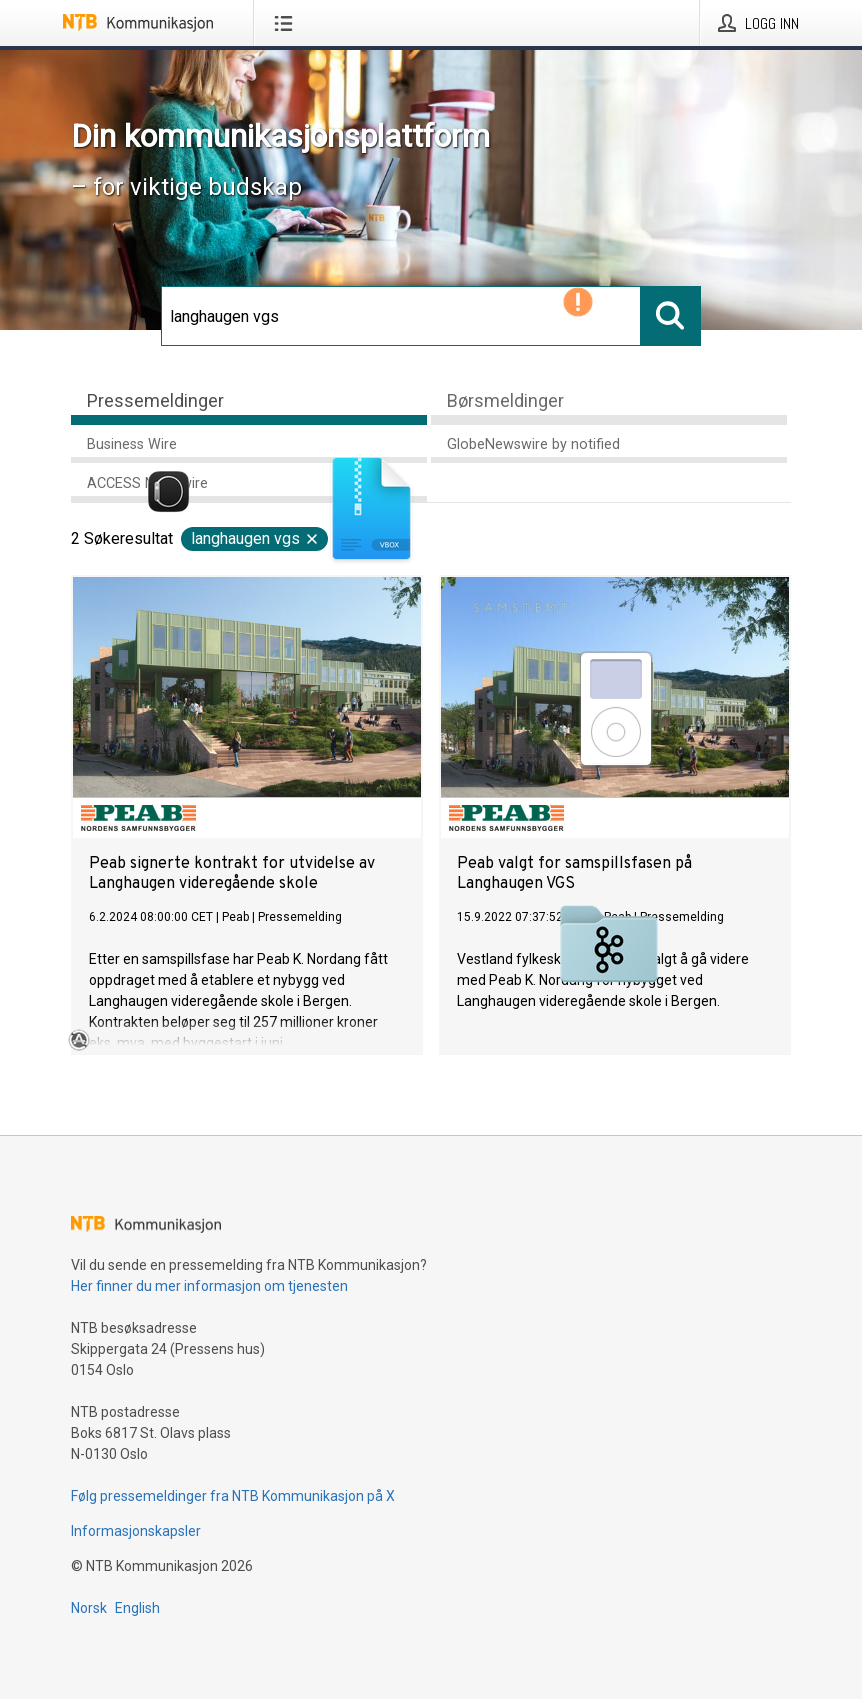 The height and width of the screenshot is (1699, 862). What do you see at coordinates (79, 1040) in the screenshot?
I see `open the software update manager` at bounding box center [79, 1040].